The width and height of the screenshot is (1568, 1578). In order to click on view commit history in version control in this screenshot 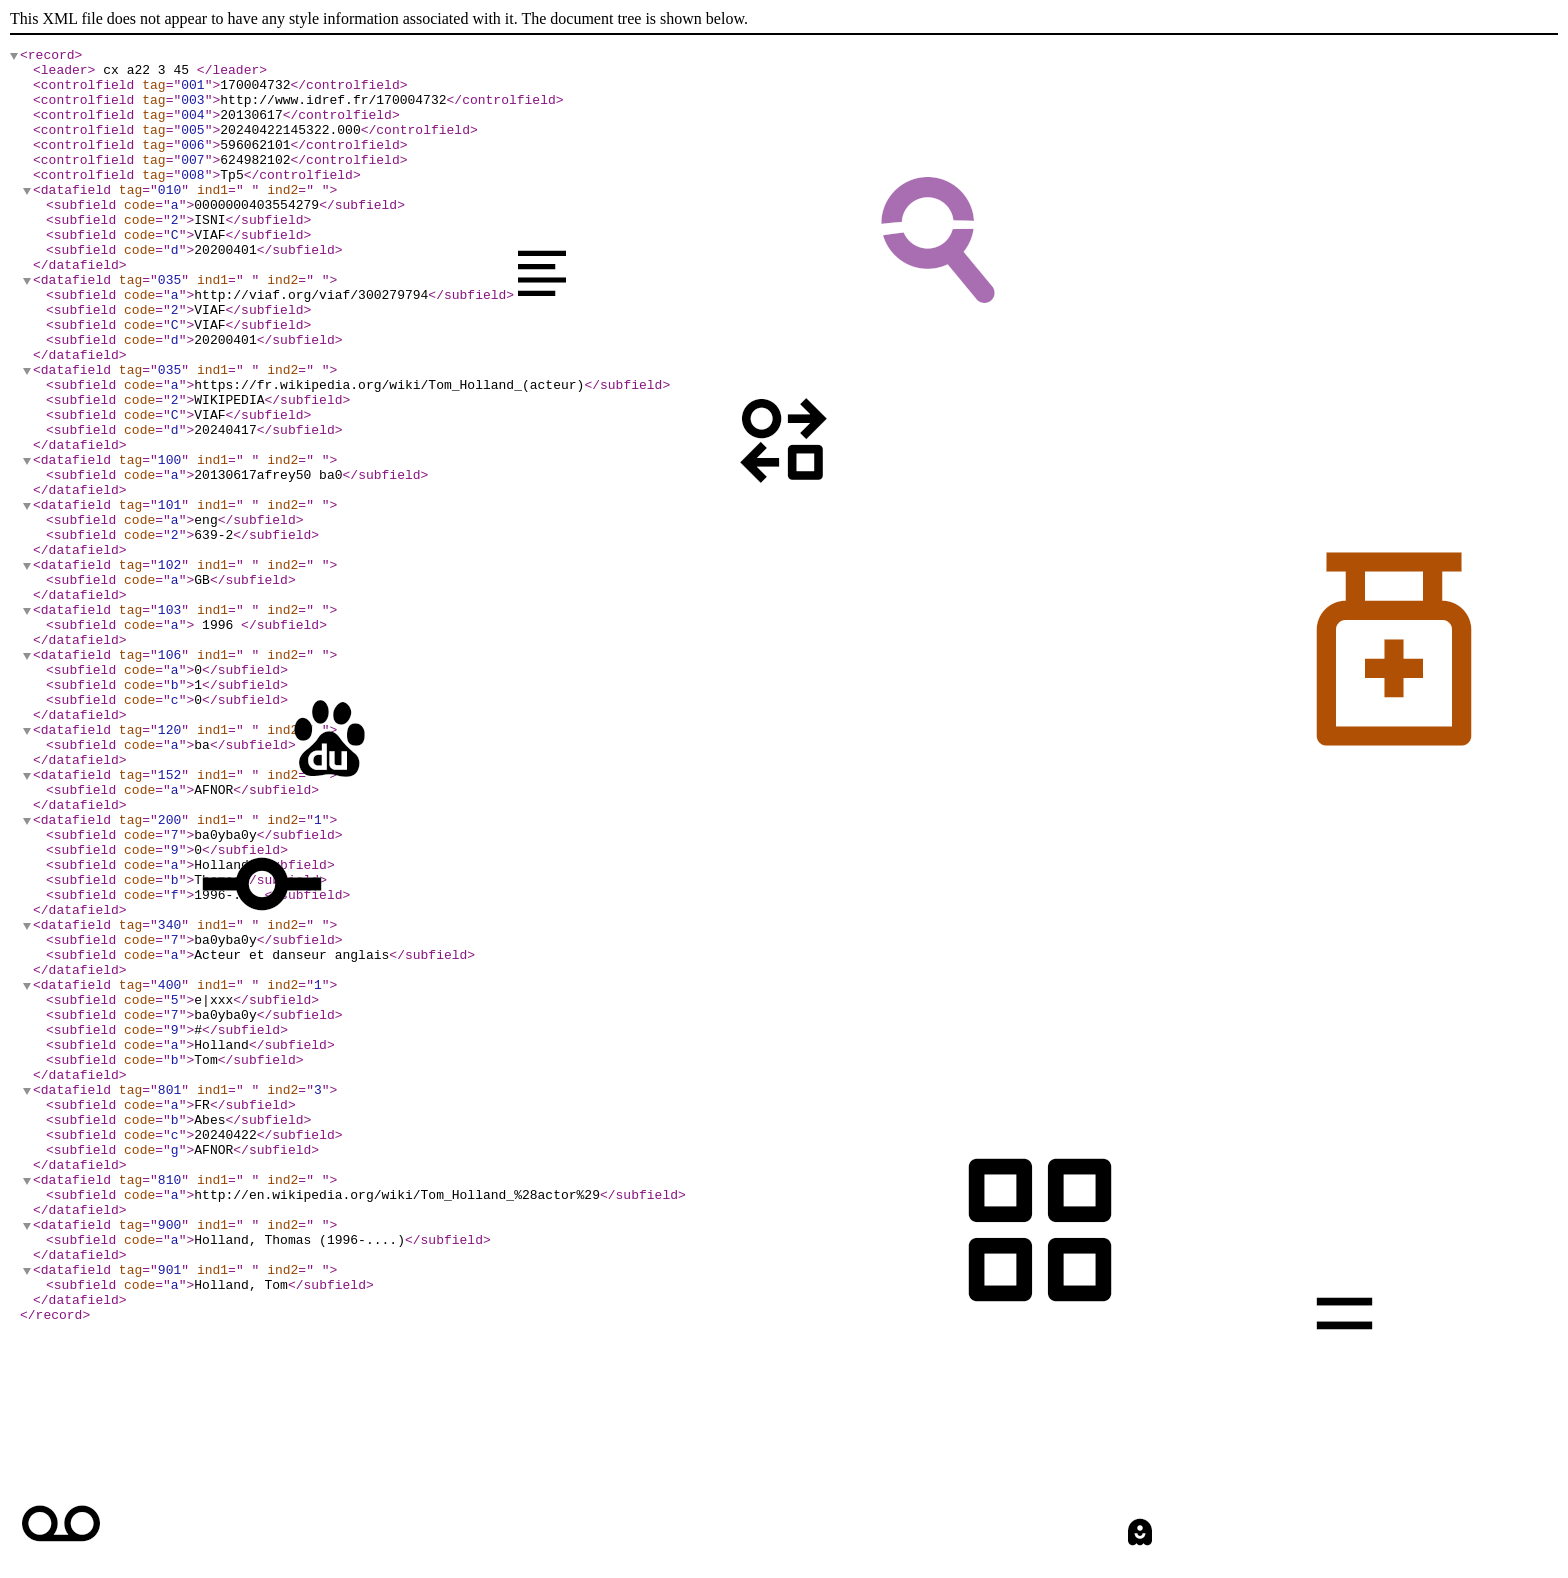, I will do `click(262, 884)`.